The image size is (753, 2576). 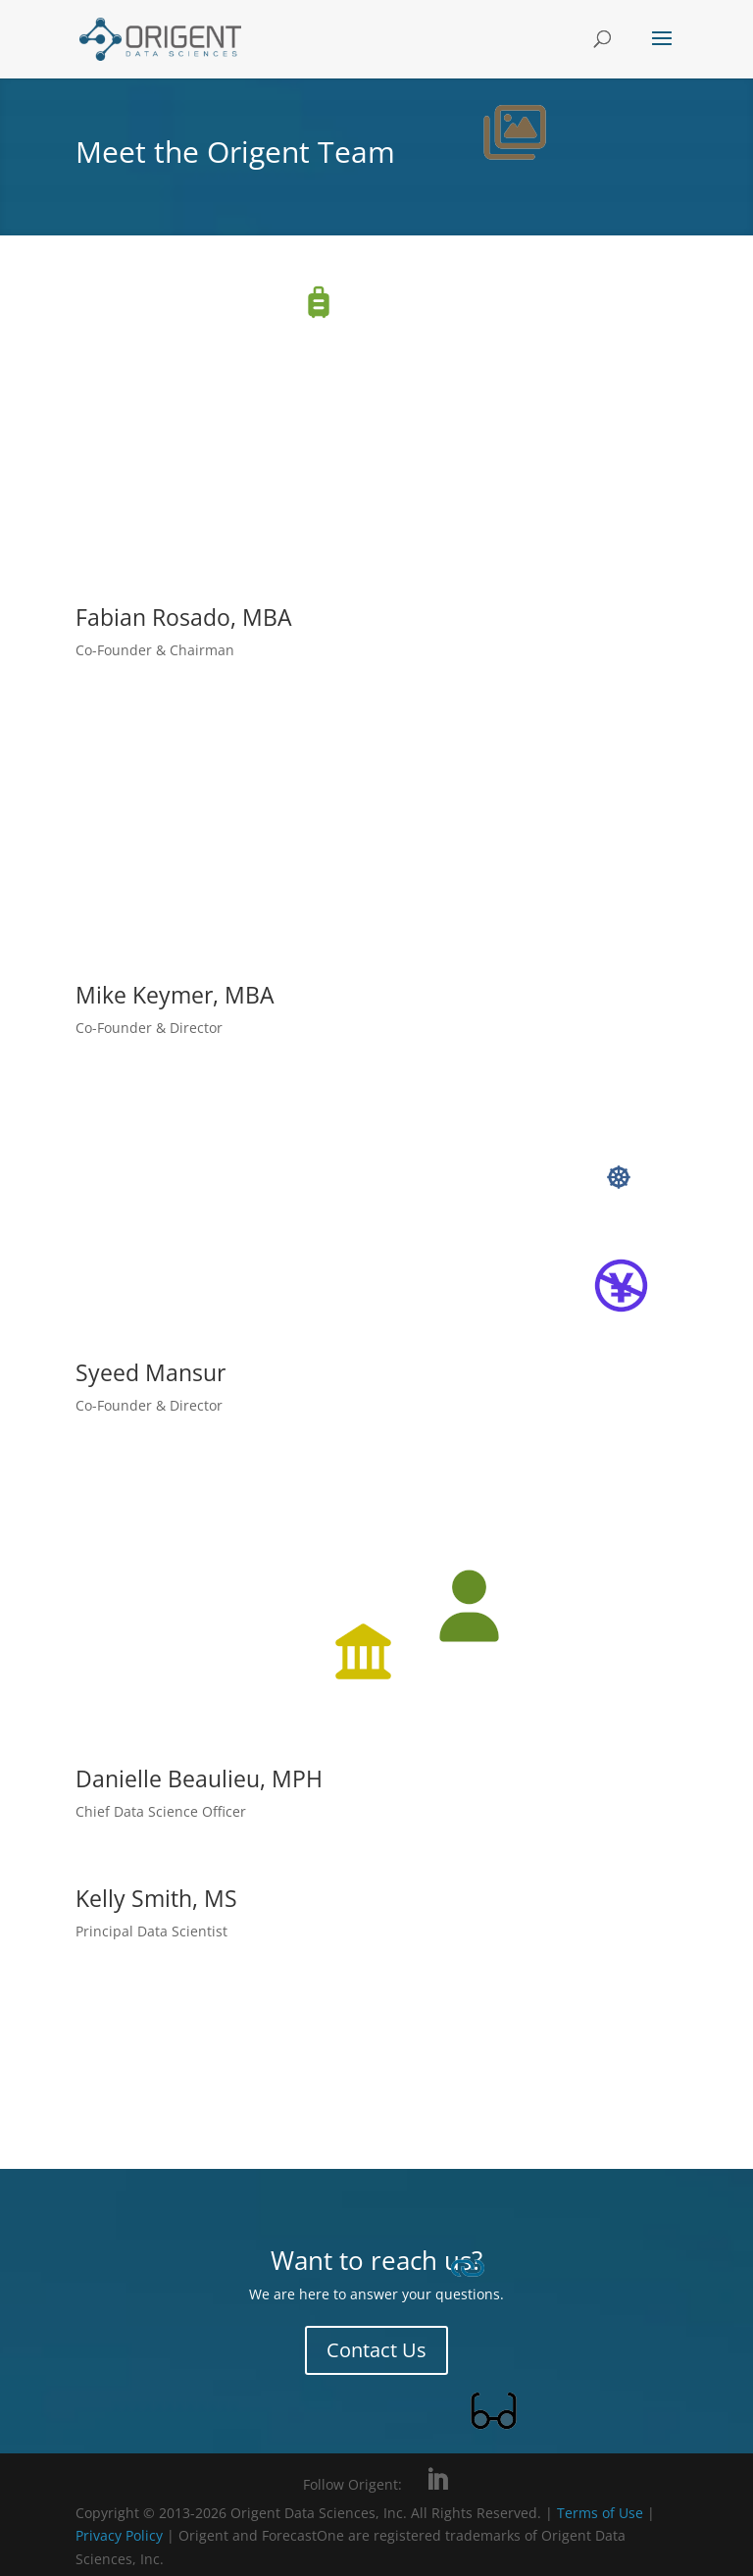 What do you see at coordinates (619, 1177) in the screenshot?
I see `navigate to buddhism or dharma-related content` at bounding box center [619, 1177].